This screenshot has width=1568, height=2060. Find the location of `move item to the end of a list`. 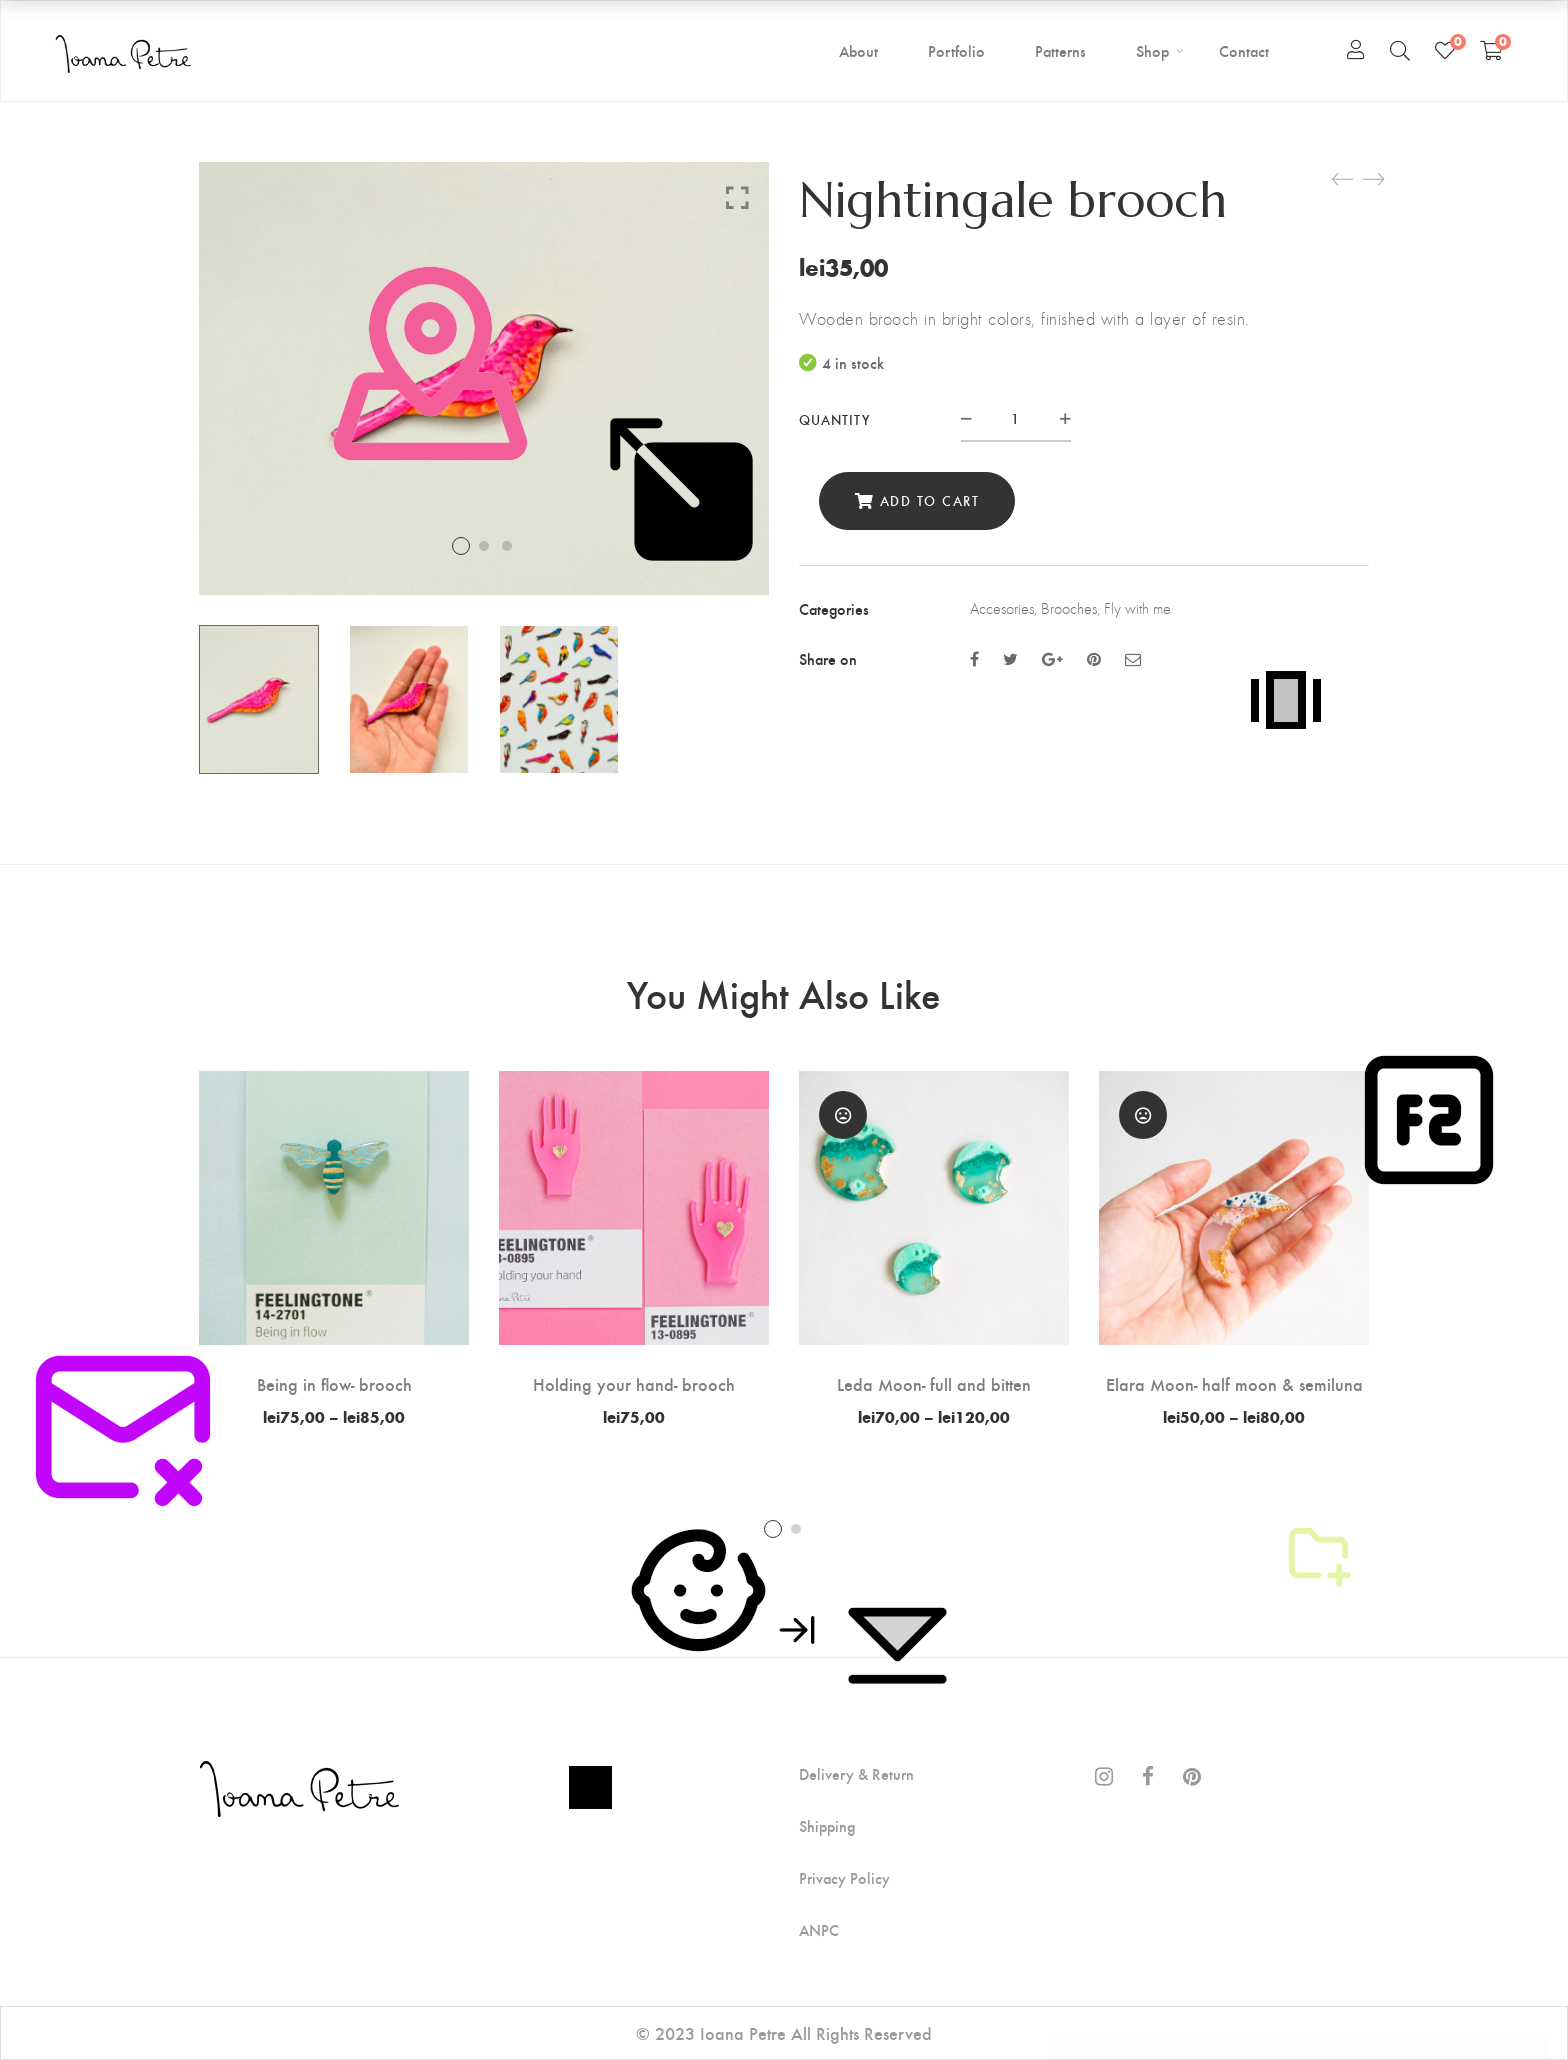

move item to the end of a list is located at coordinates (797, 1630).